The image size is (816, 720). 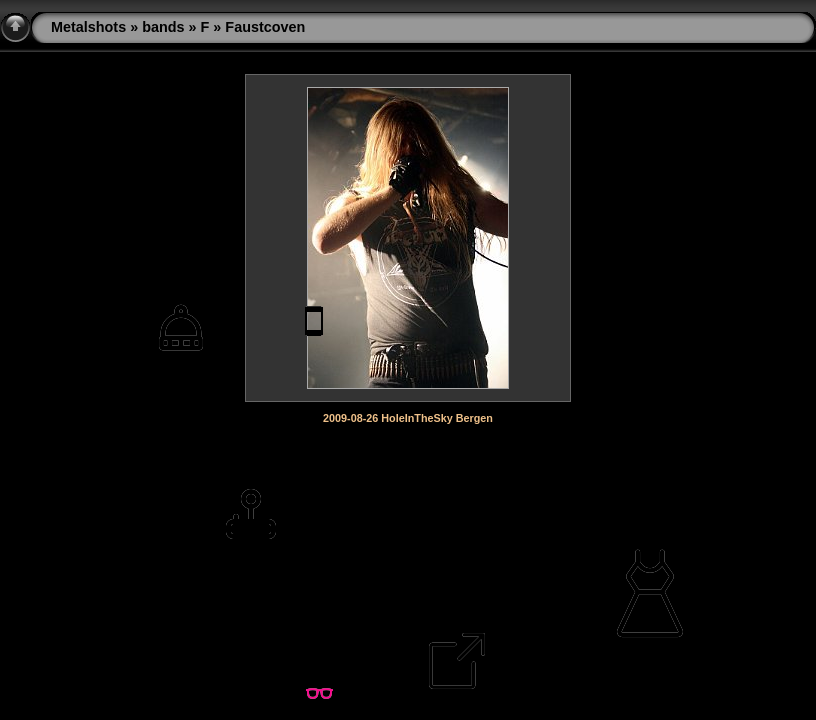 I want to click on open link in a new window or tab, so click(x=457, y=661).